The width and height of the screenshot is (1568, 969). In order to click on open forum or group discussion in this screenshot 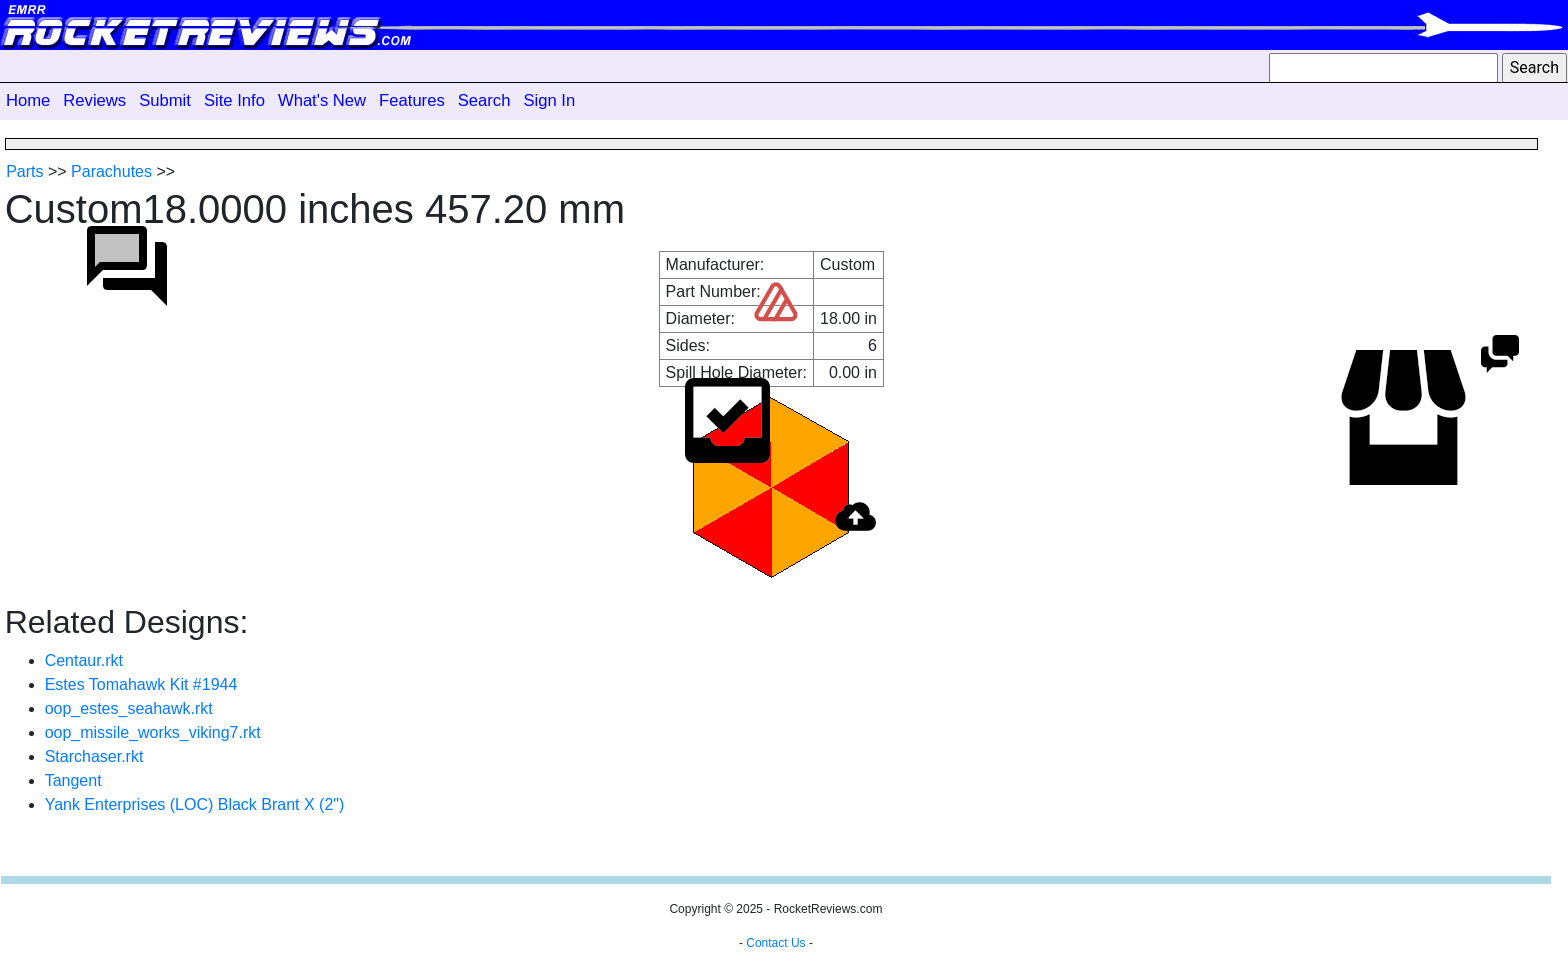, I will do `click(127, 266)`.